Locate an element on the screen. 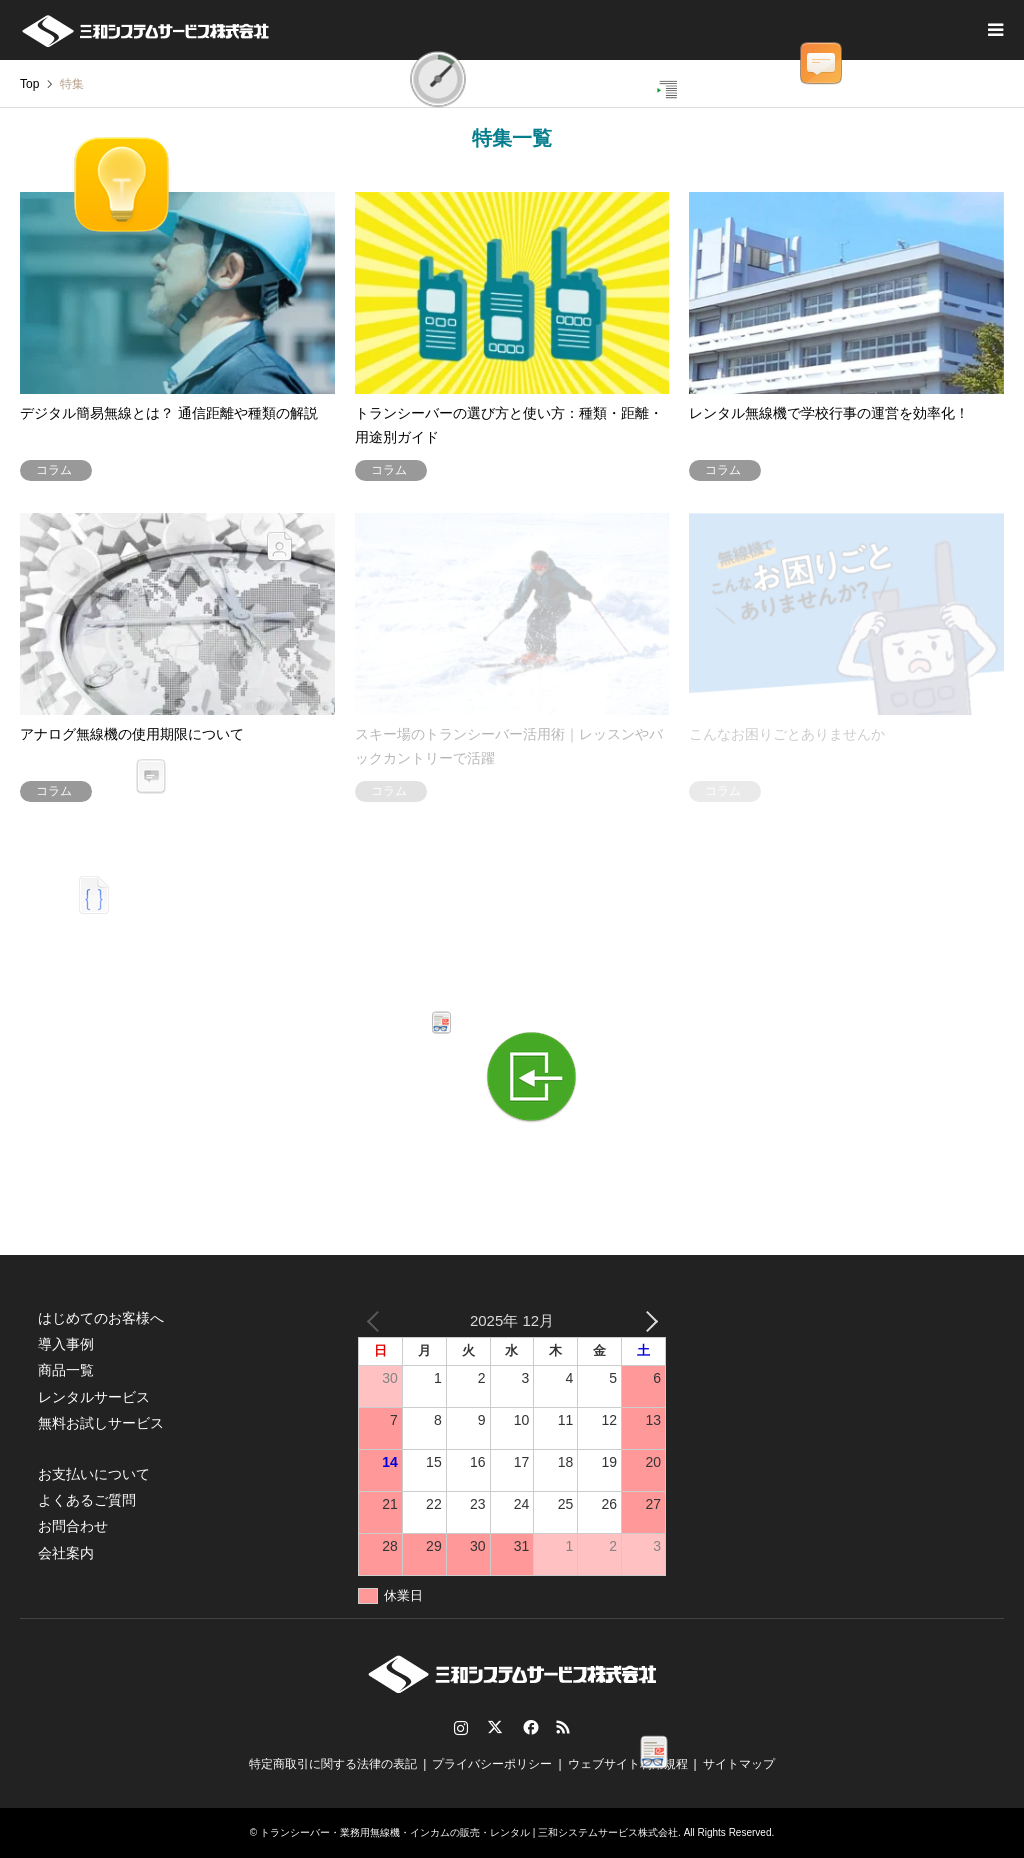  open the Tips app for helpful hints and tutorials is located at coordinates (121, 184).